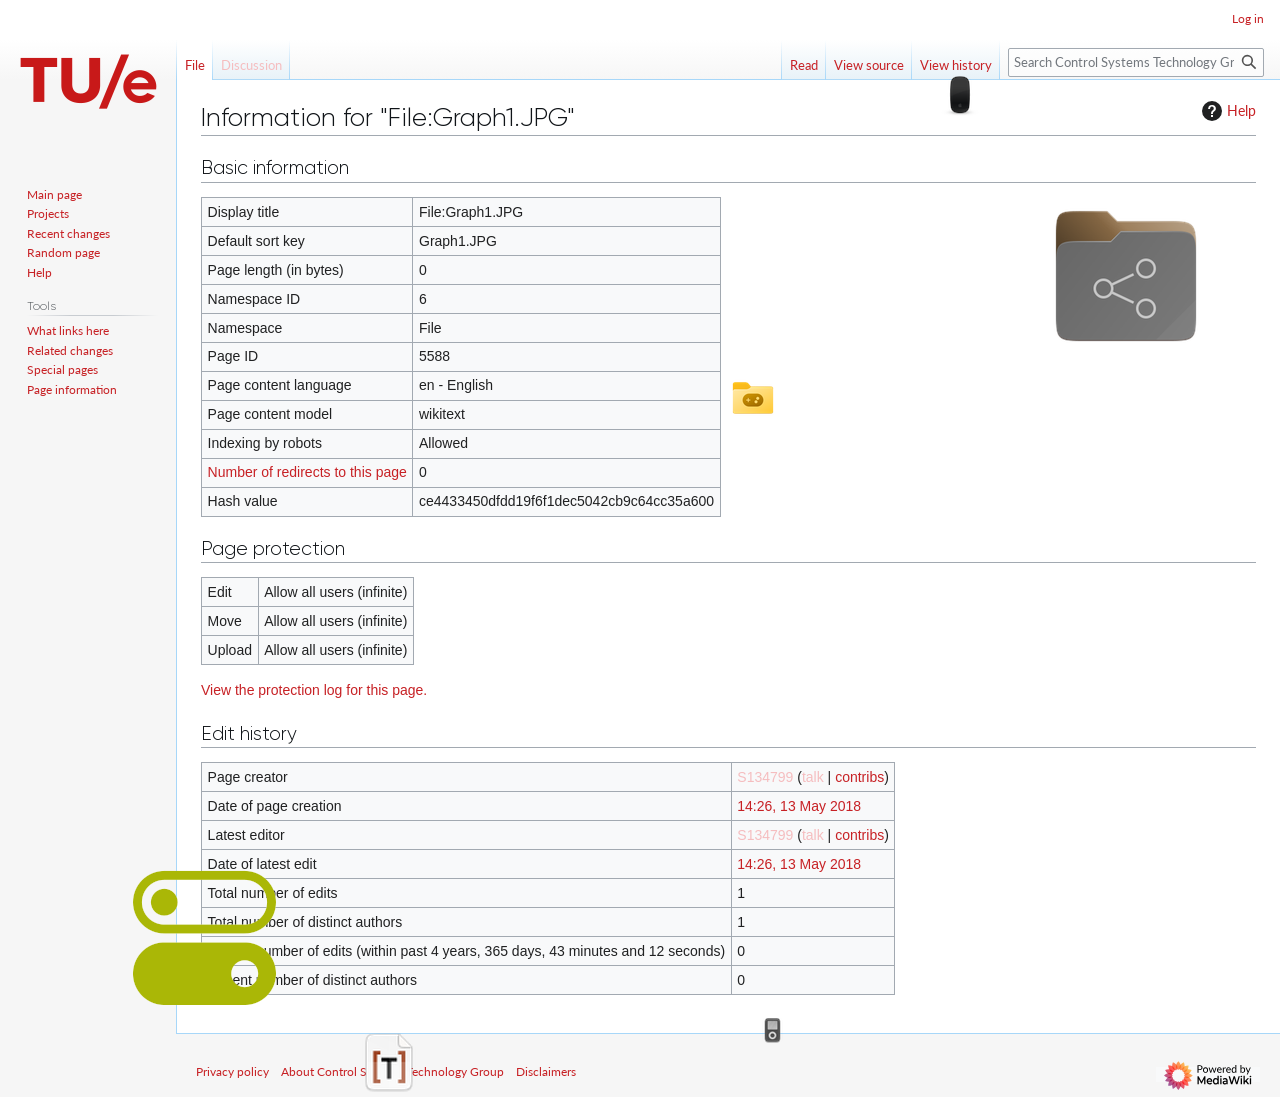 Image resolution: width=1280 pixels, height=1097 pixels. What do you see at coordinates (960, 96) in the screenshot?
I see `bluetooth mouse connected` at bounding box center [960, 96].